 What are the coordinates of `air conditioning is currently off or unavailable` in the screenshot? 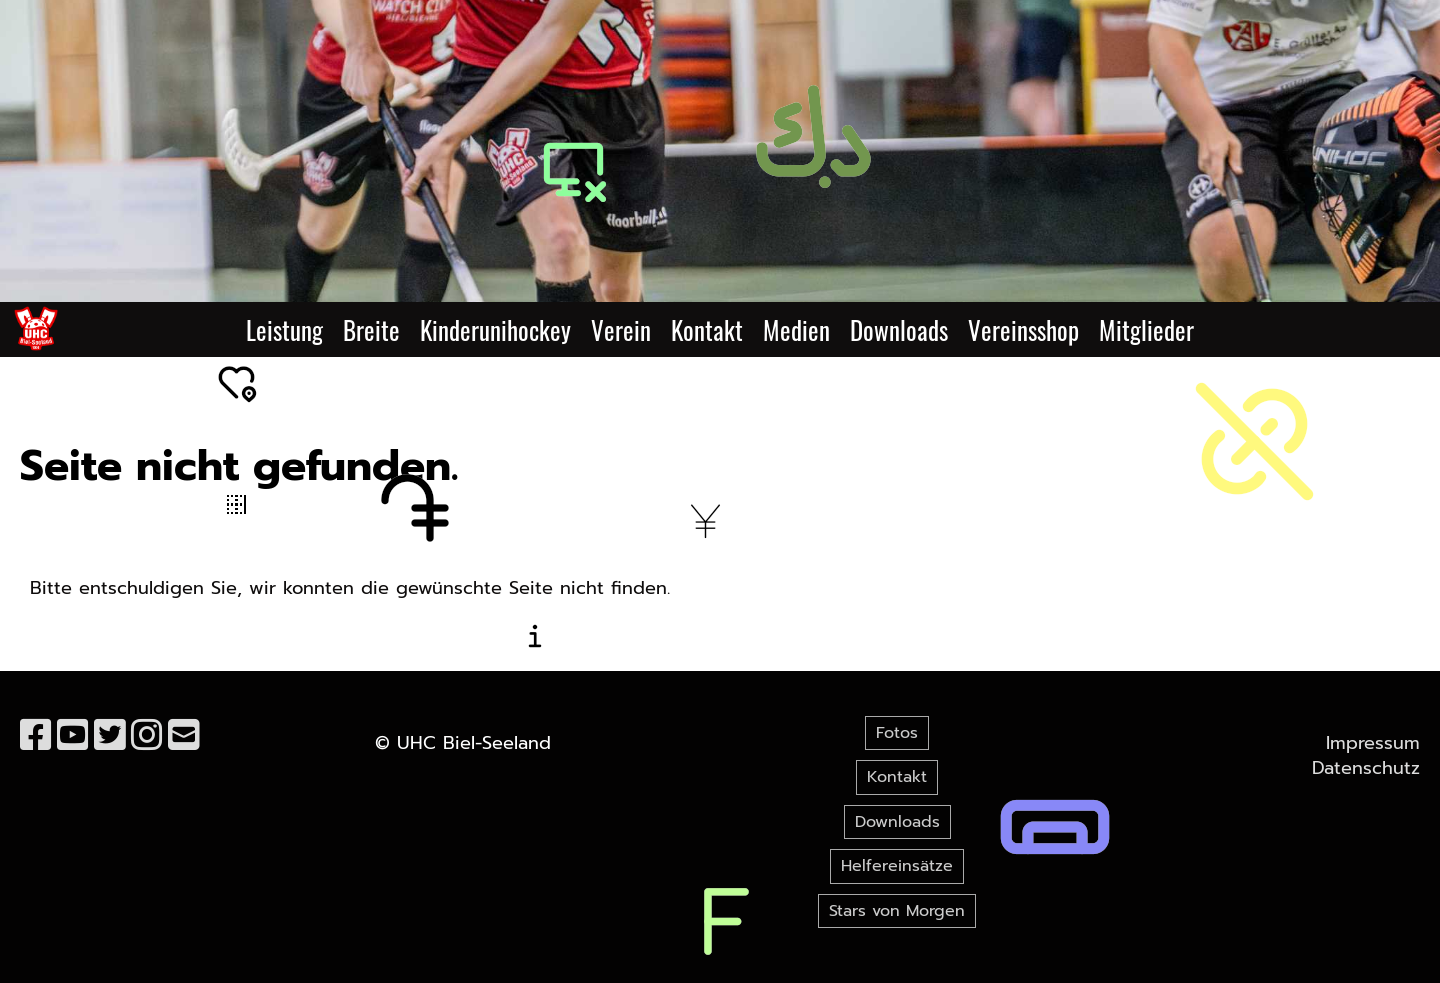 It's located at (1055, 827).